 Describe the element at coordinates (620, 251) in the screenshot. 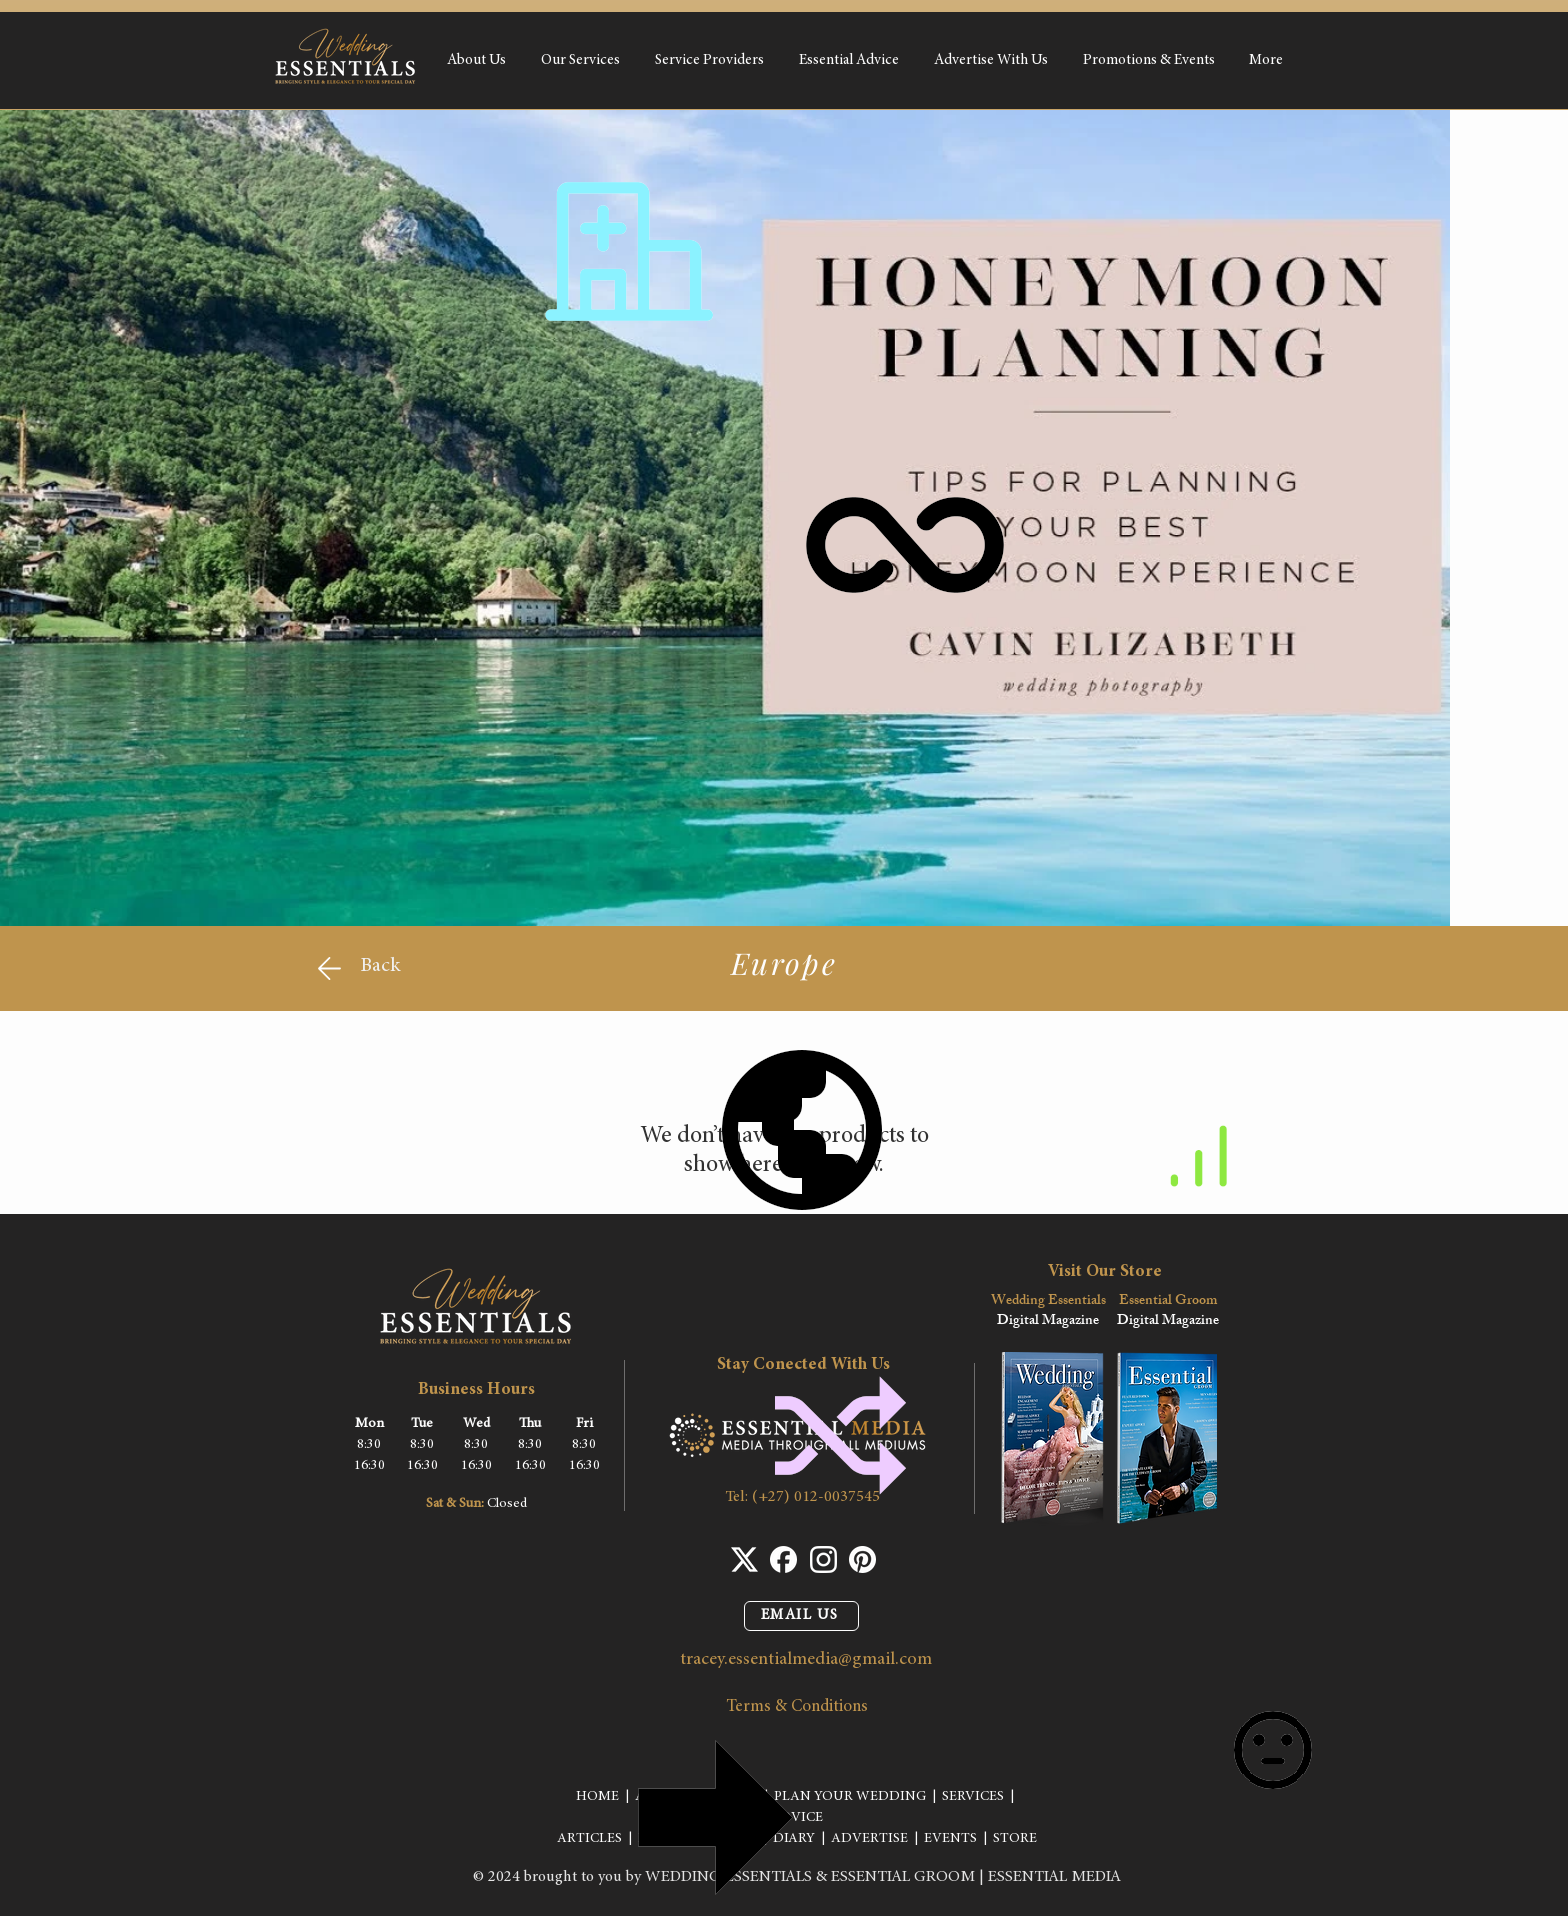

I see `find nearby hospitals or medical facilities` at that location.